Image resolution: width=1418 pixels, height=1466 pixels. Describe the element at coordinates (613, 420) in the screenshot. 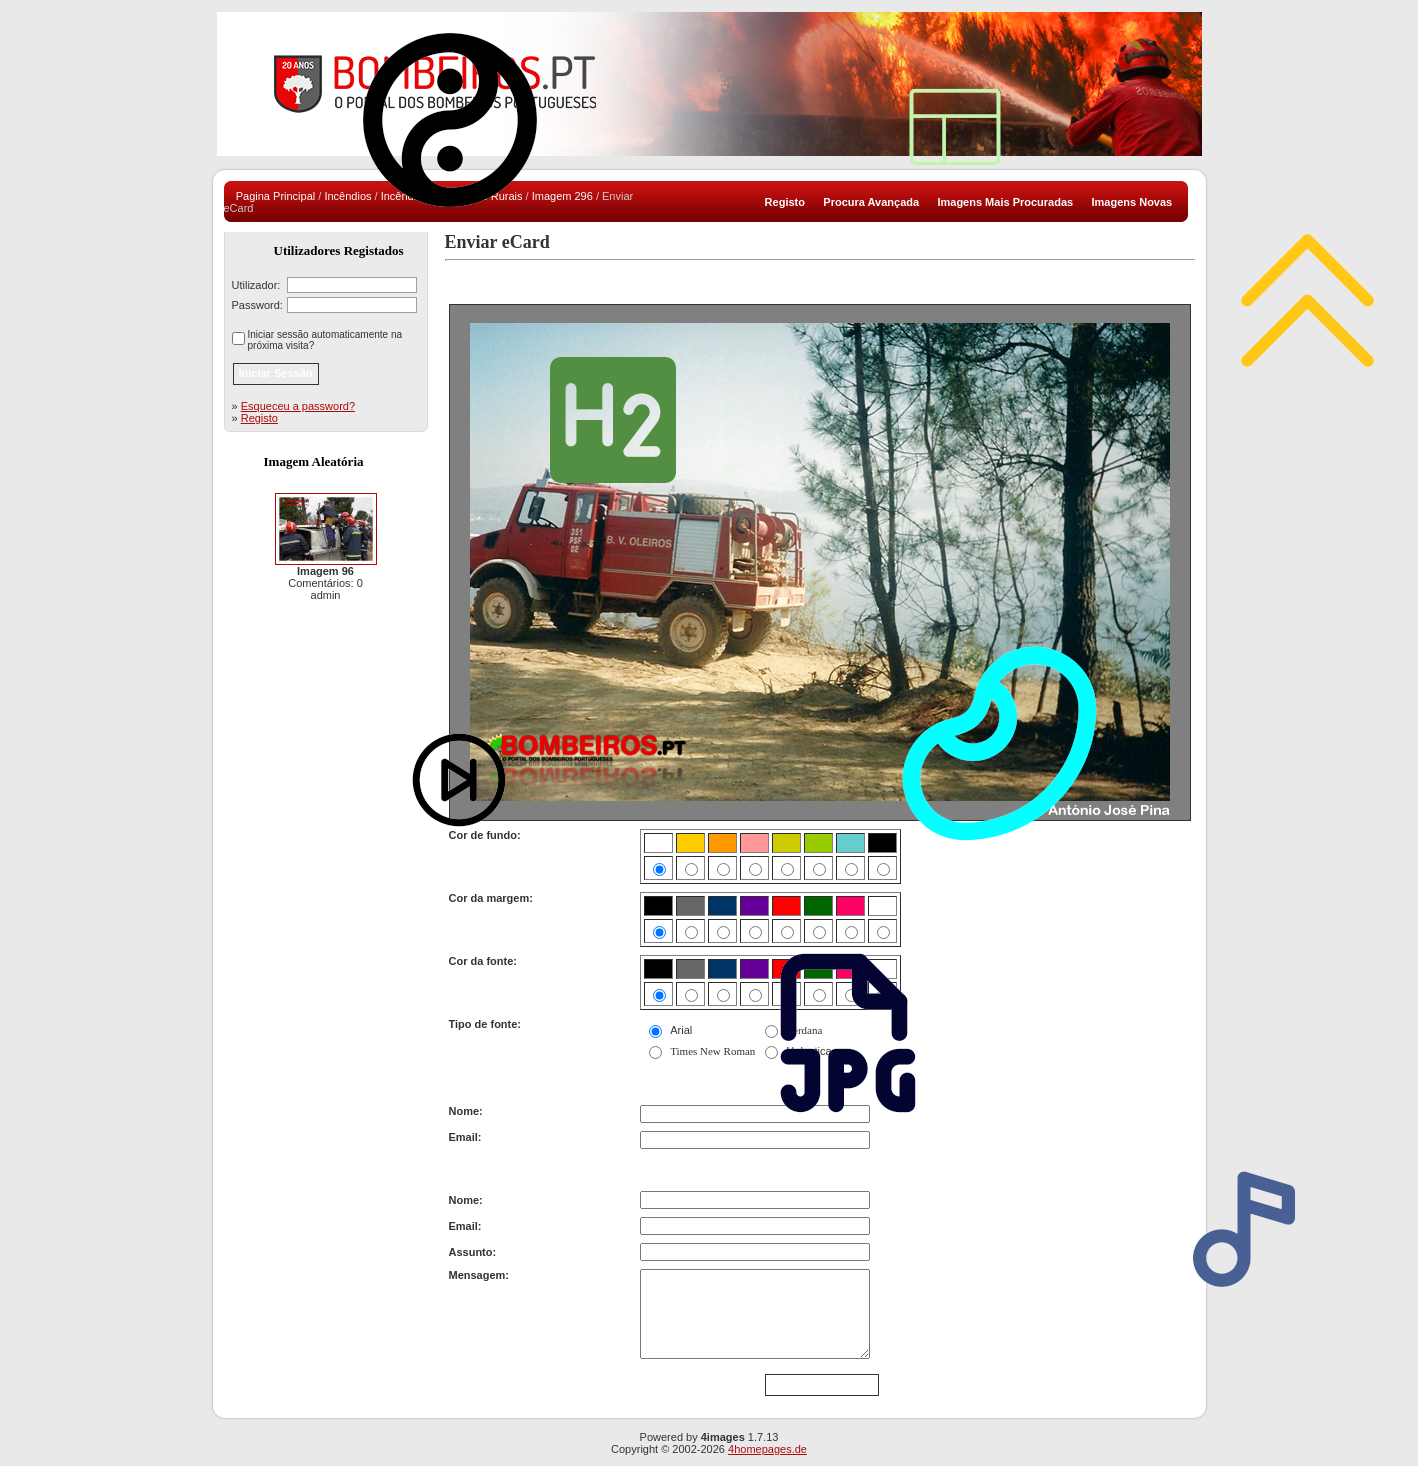

I see `format text as heading level 2` at that location.